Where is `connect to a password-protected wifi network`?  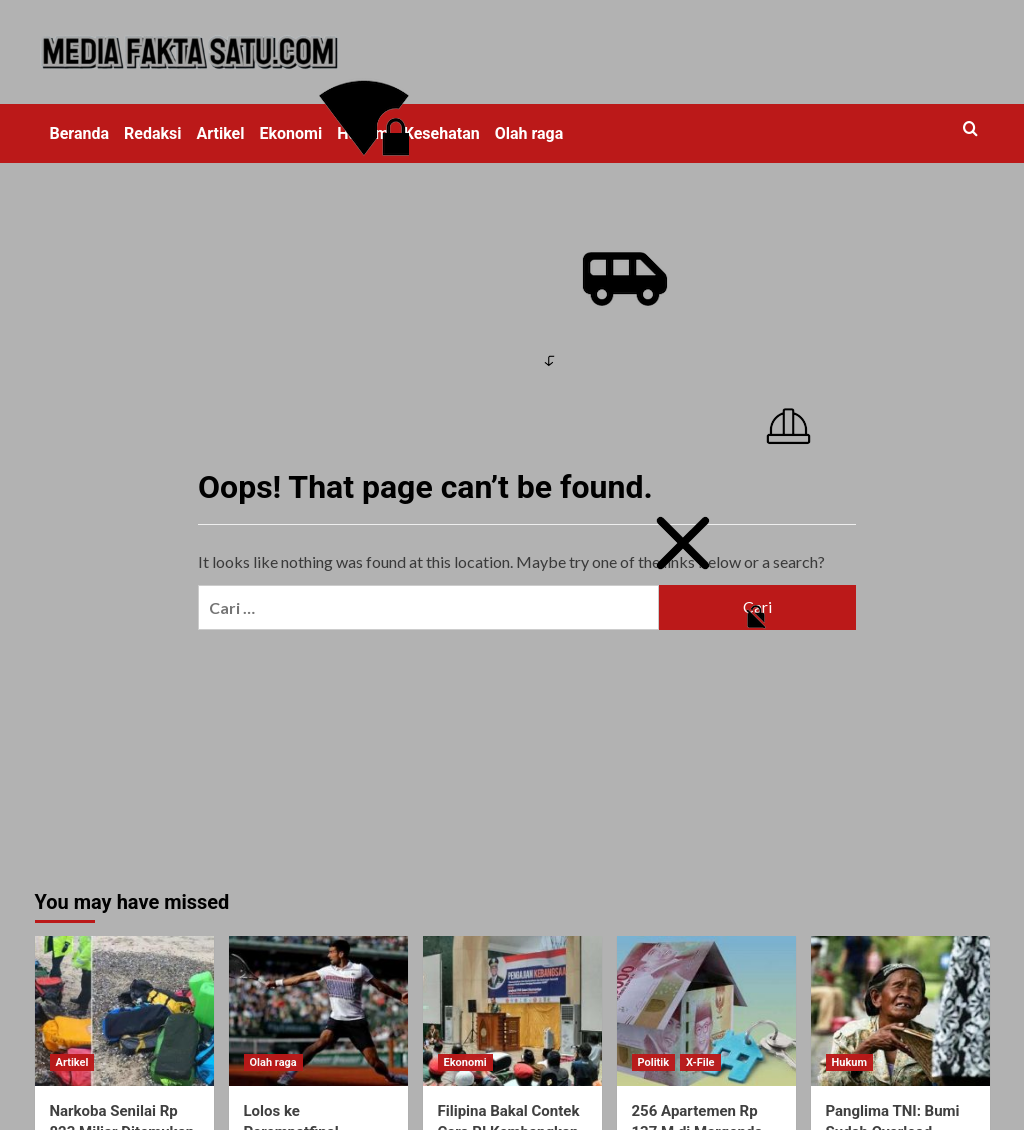 connect to a password-protected wifi network is located at coordinates (364, 118).